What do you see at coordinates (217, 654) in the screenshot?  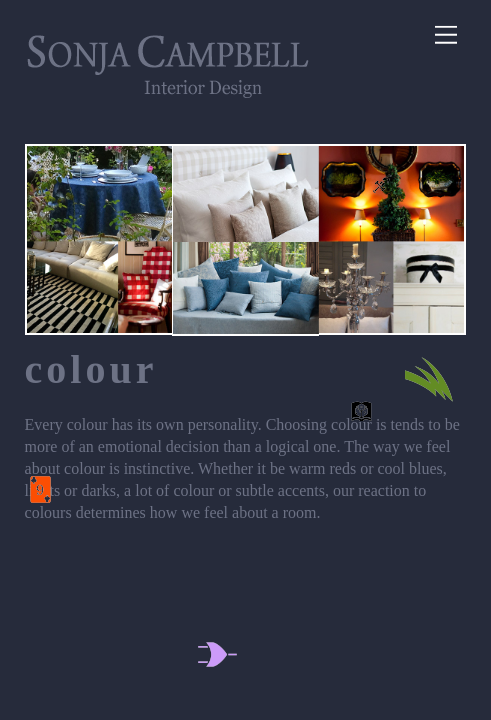 I see `represents an OR logic gate in circuit design` at bounding box center [217, 654].